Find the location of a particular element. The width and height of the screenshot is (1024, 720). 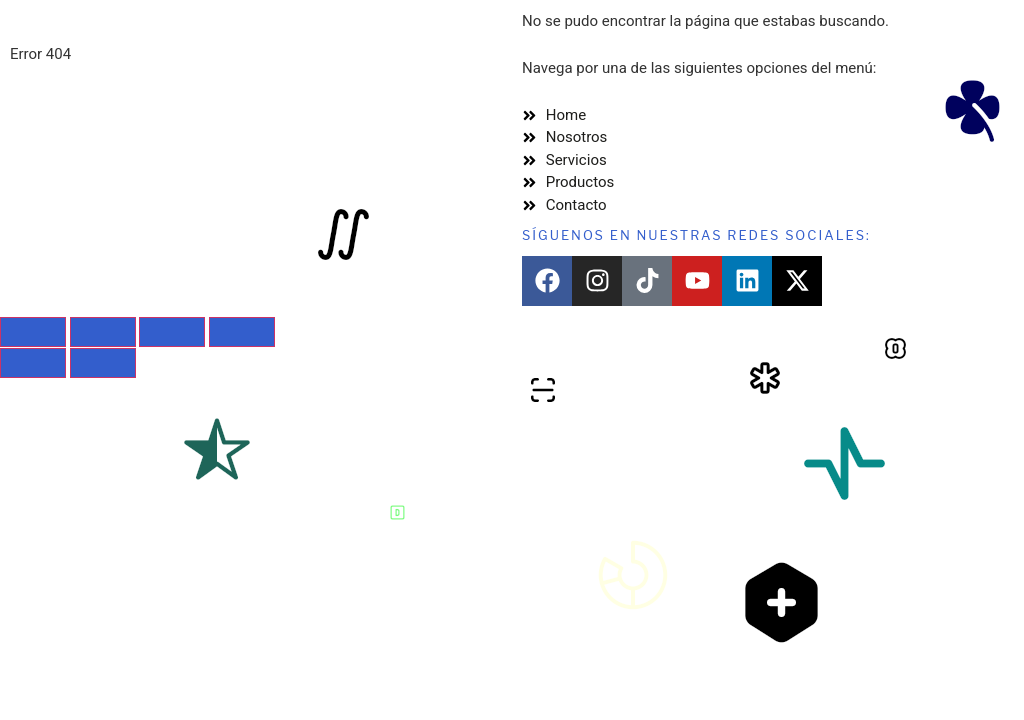

view analytics or statistics breakdown is located at coordinates (633, 575).